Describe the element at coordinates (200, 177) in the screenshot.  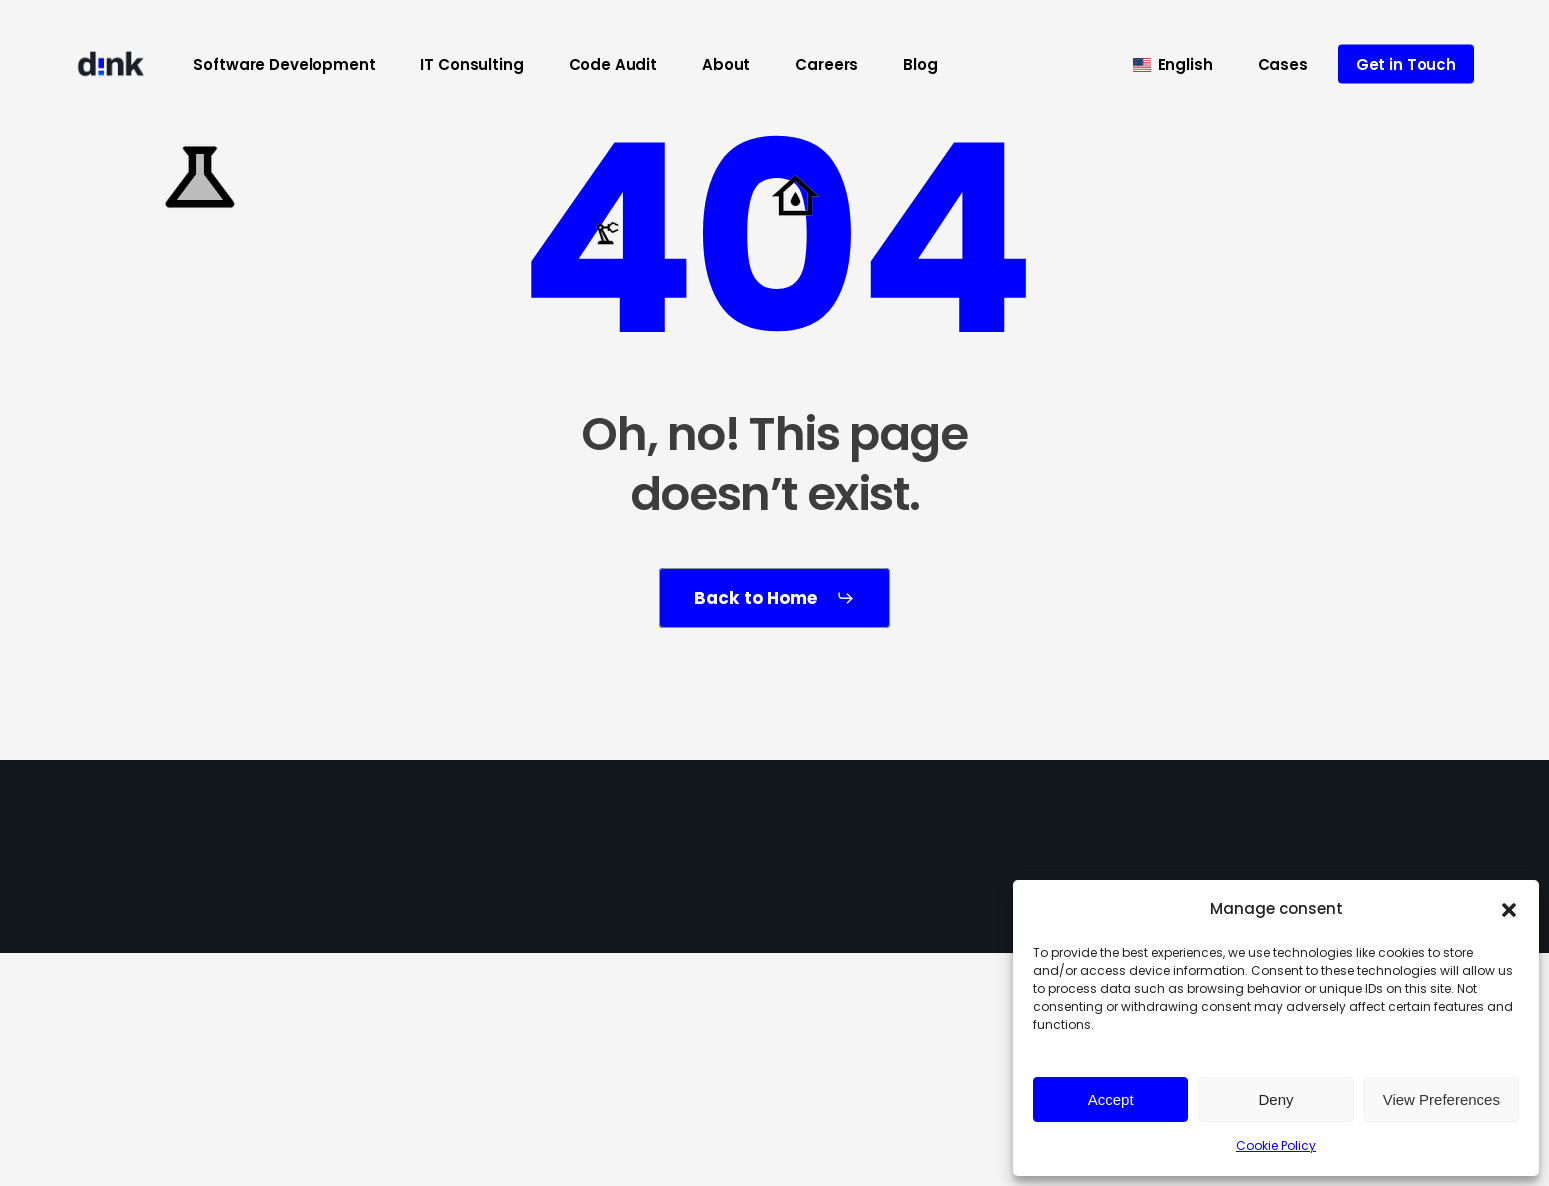
I see `access science or laboratory features` at that location.